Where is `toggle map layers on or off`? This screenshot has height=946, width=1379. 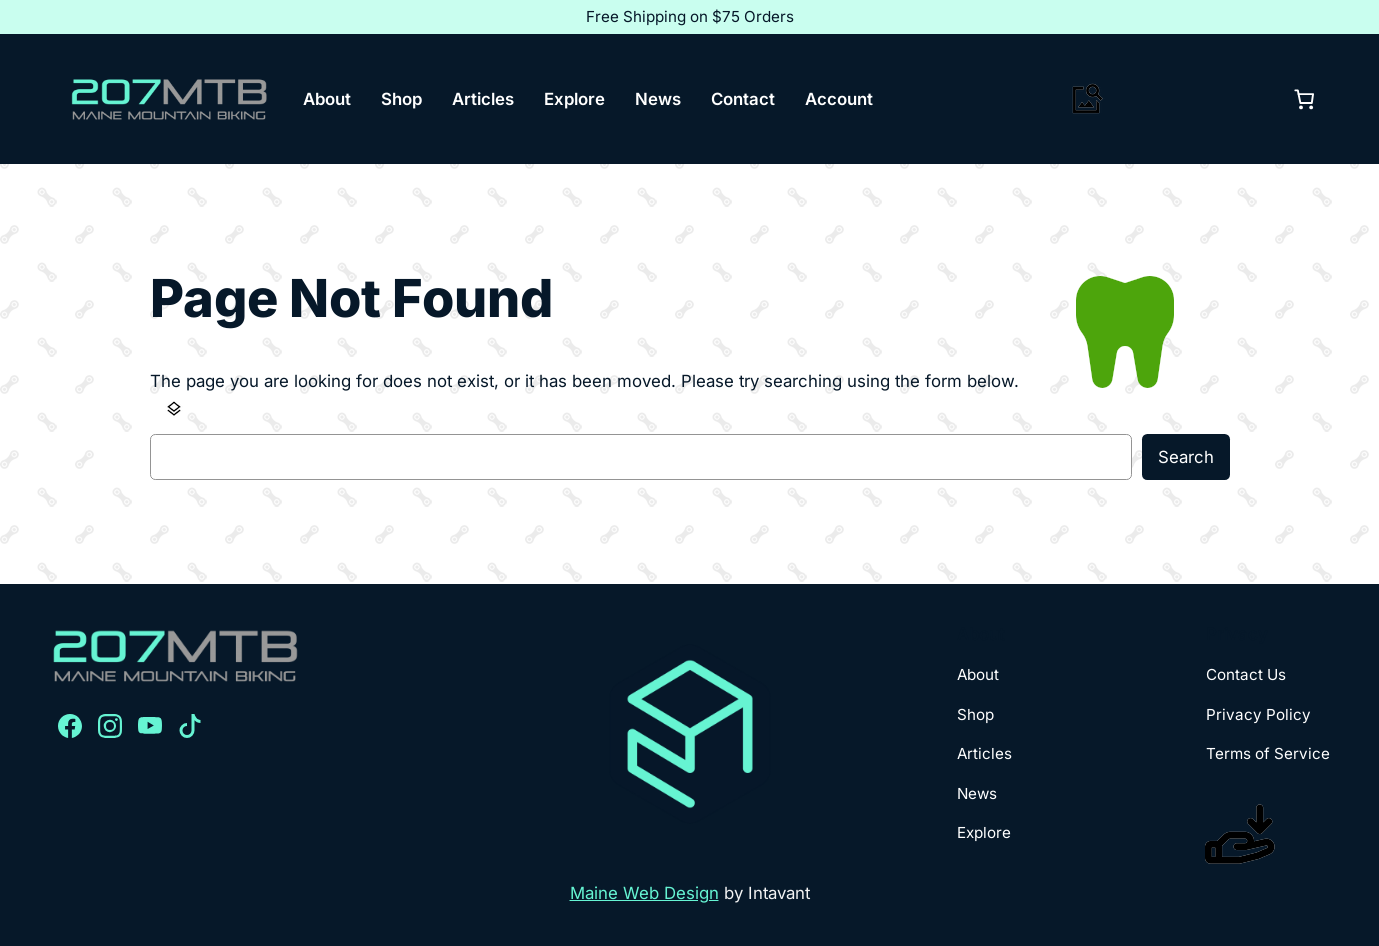
toggle map layers on or off is located at coordinates (174, 409).